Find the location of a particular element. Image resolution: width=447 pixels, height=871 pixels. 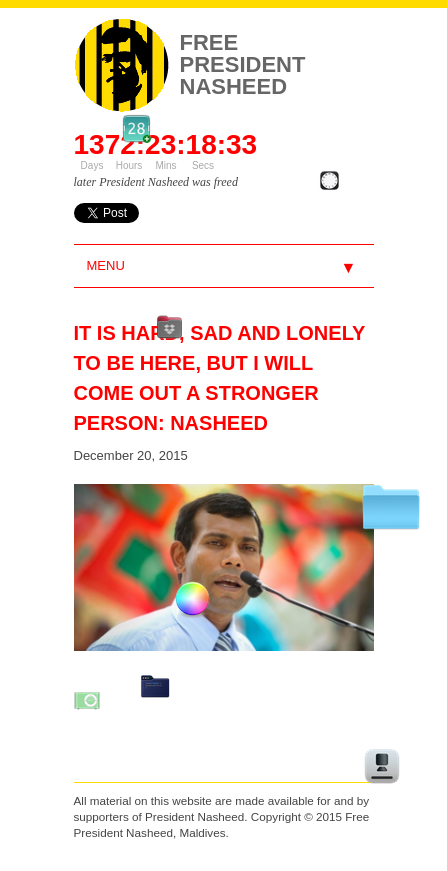

open the clock app is located at coordinates (329, 180).